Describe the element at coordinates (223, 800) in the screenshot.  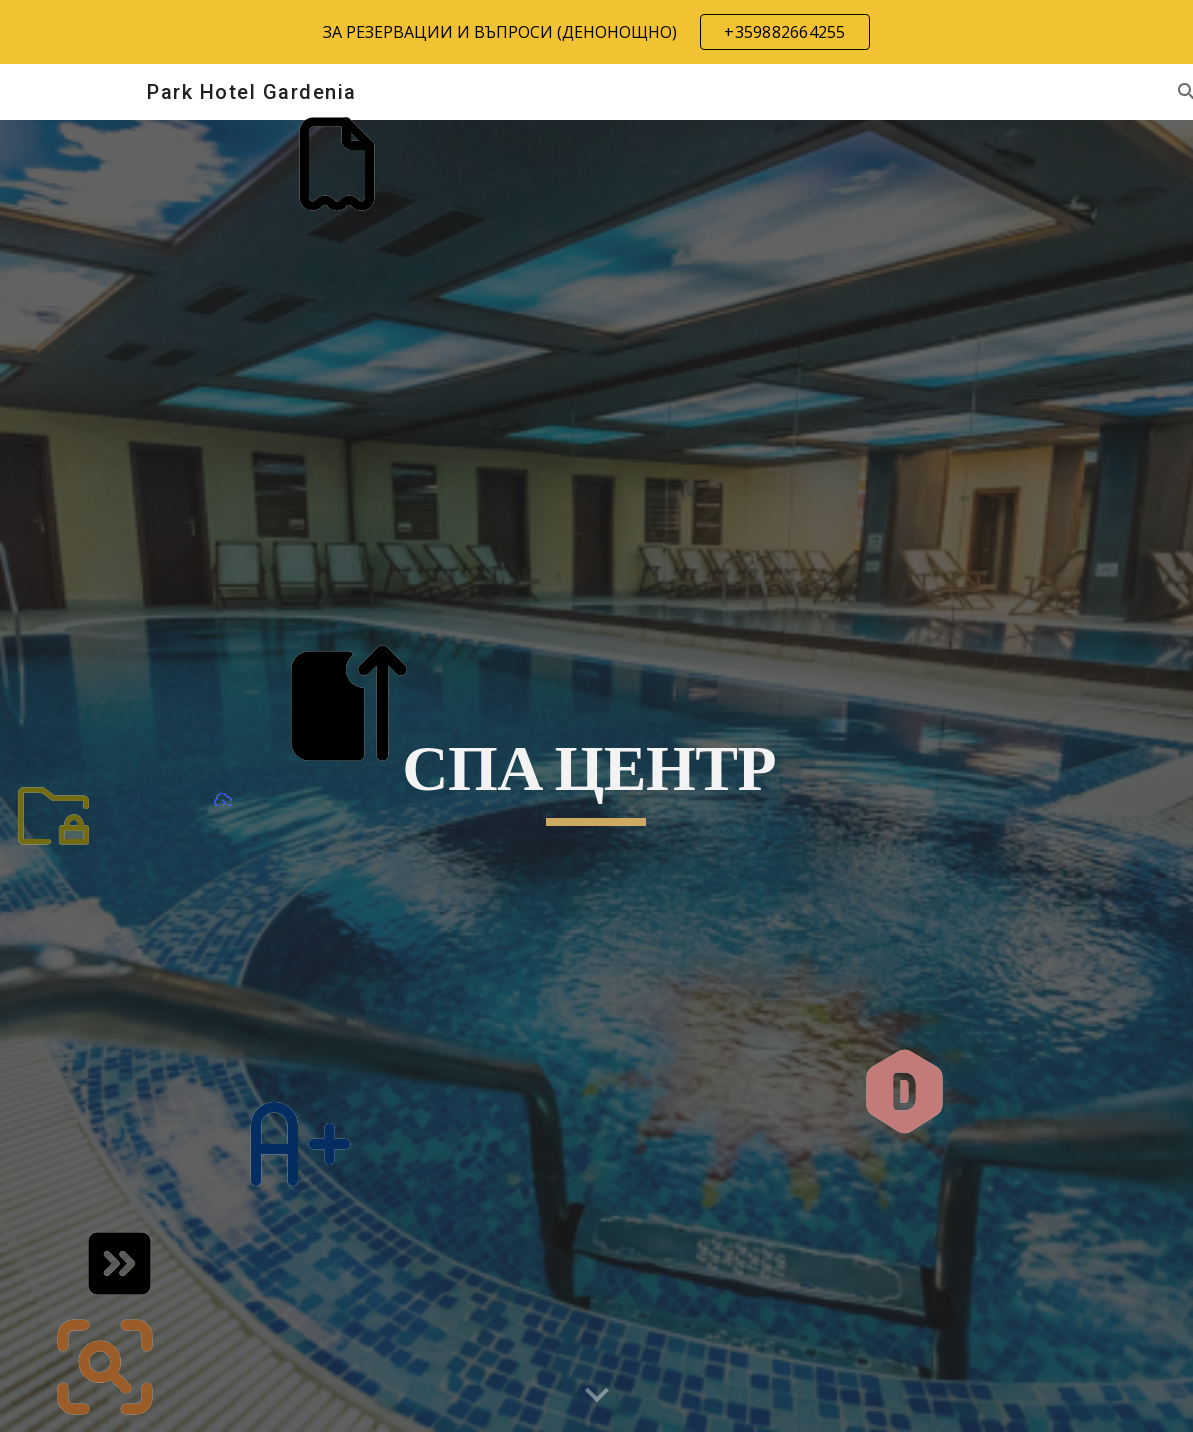
I see `access cloud-based AI agent services` at that location.